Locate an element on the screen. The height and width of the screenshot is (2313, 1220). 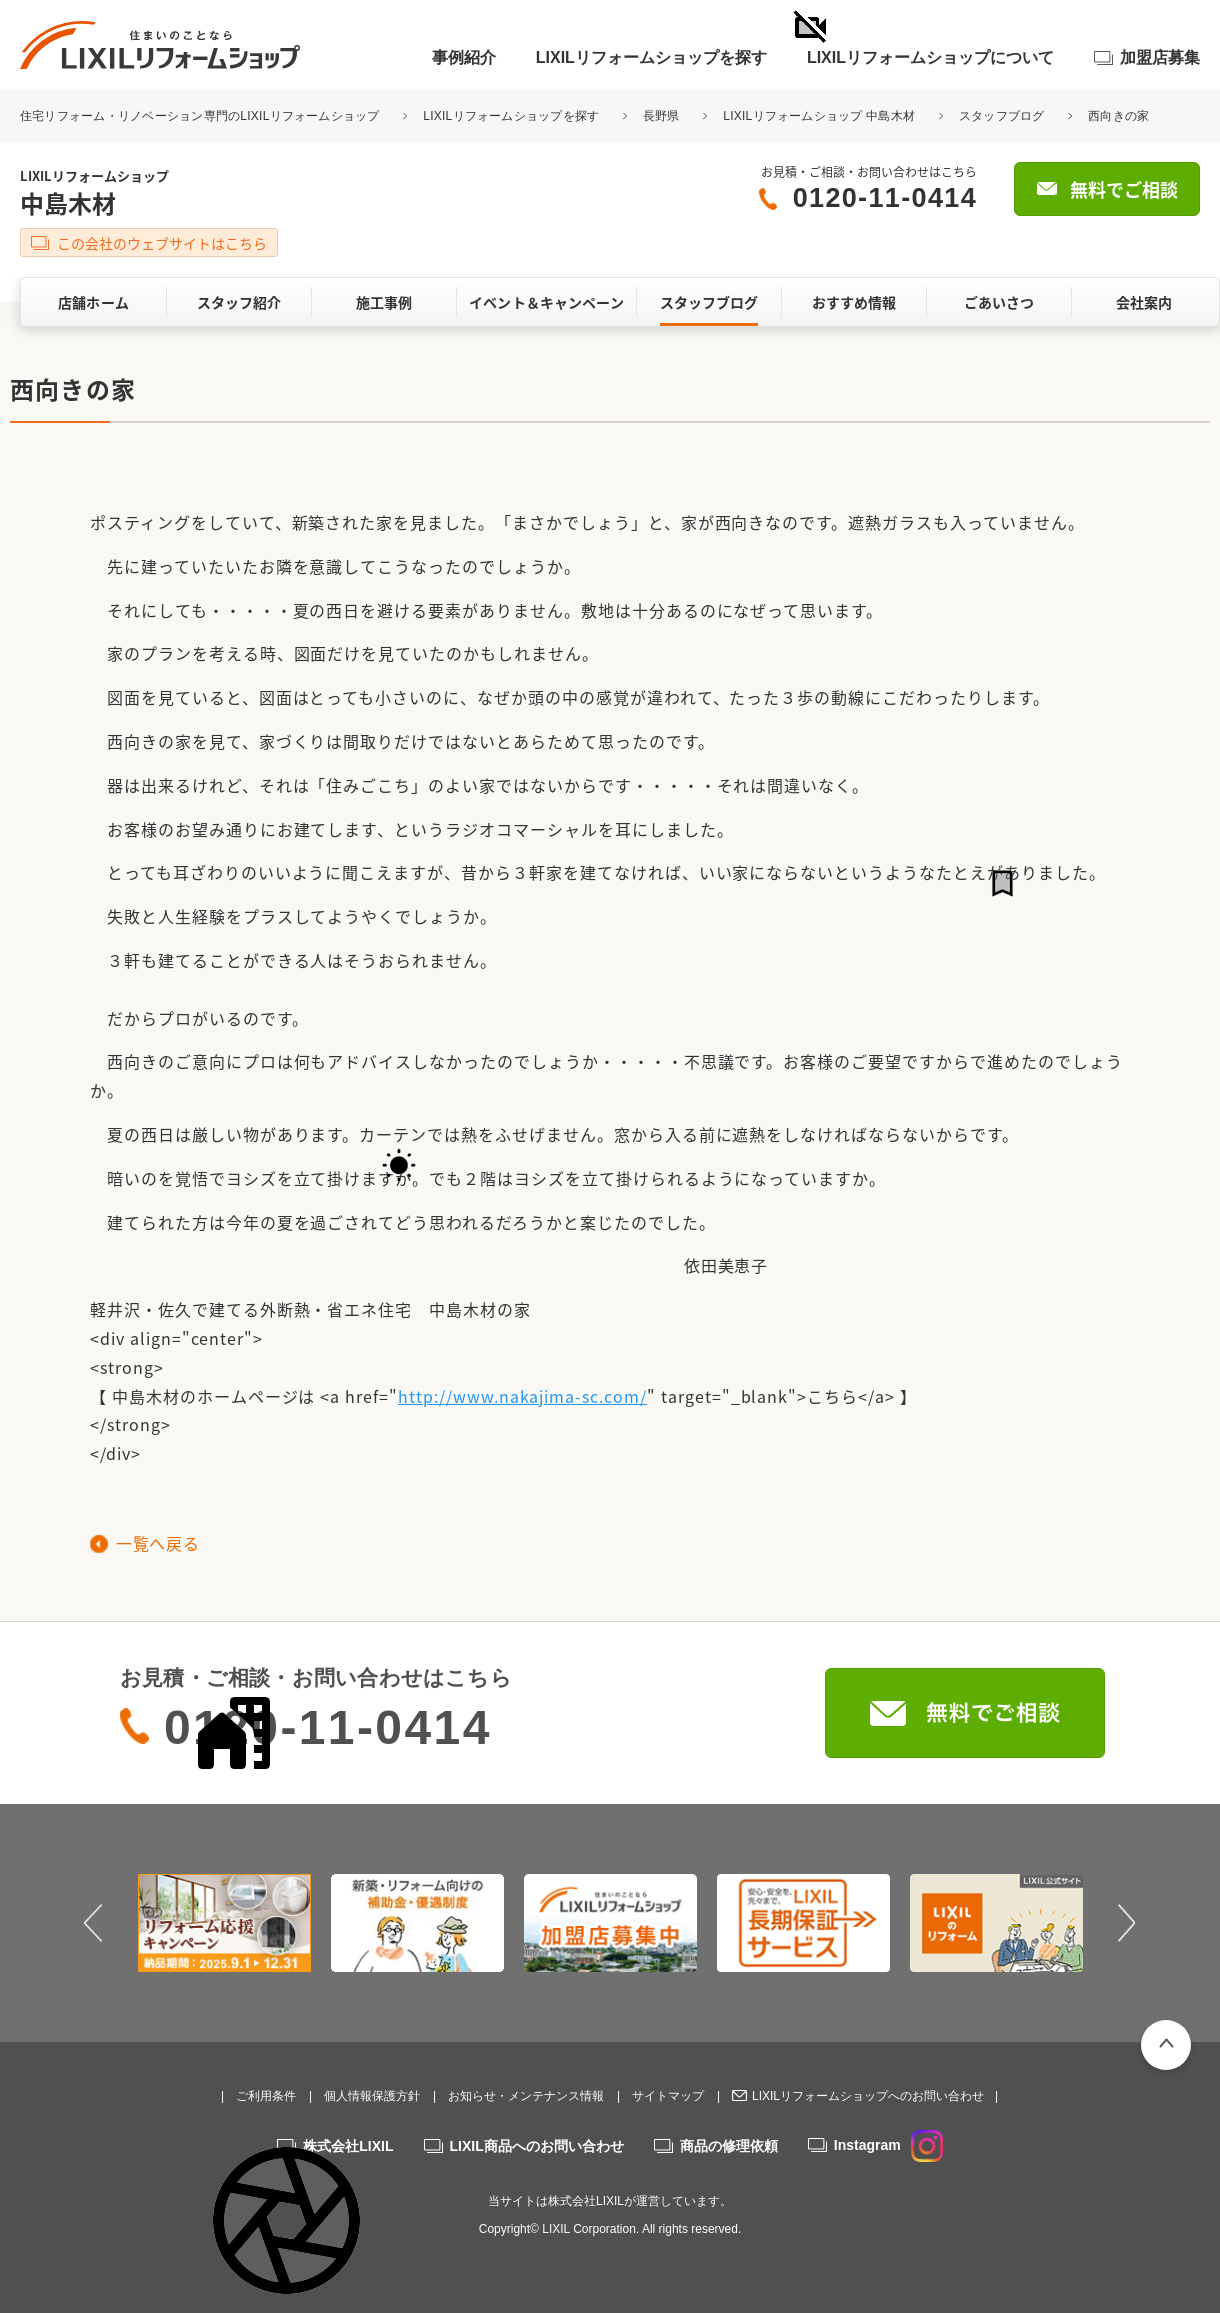
turn off camera or video is located at coordinates (810, 27).